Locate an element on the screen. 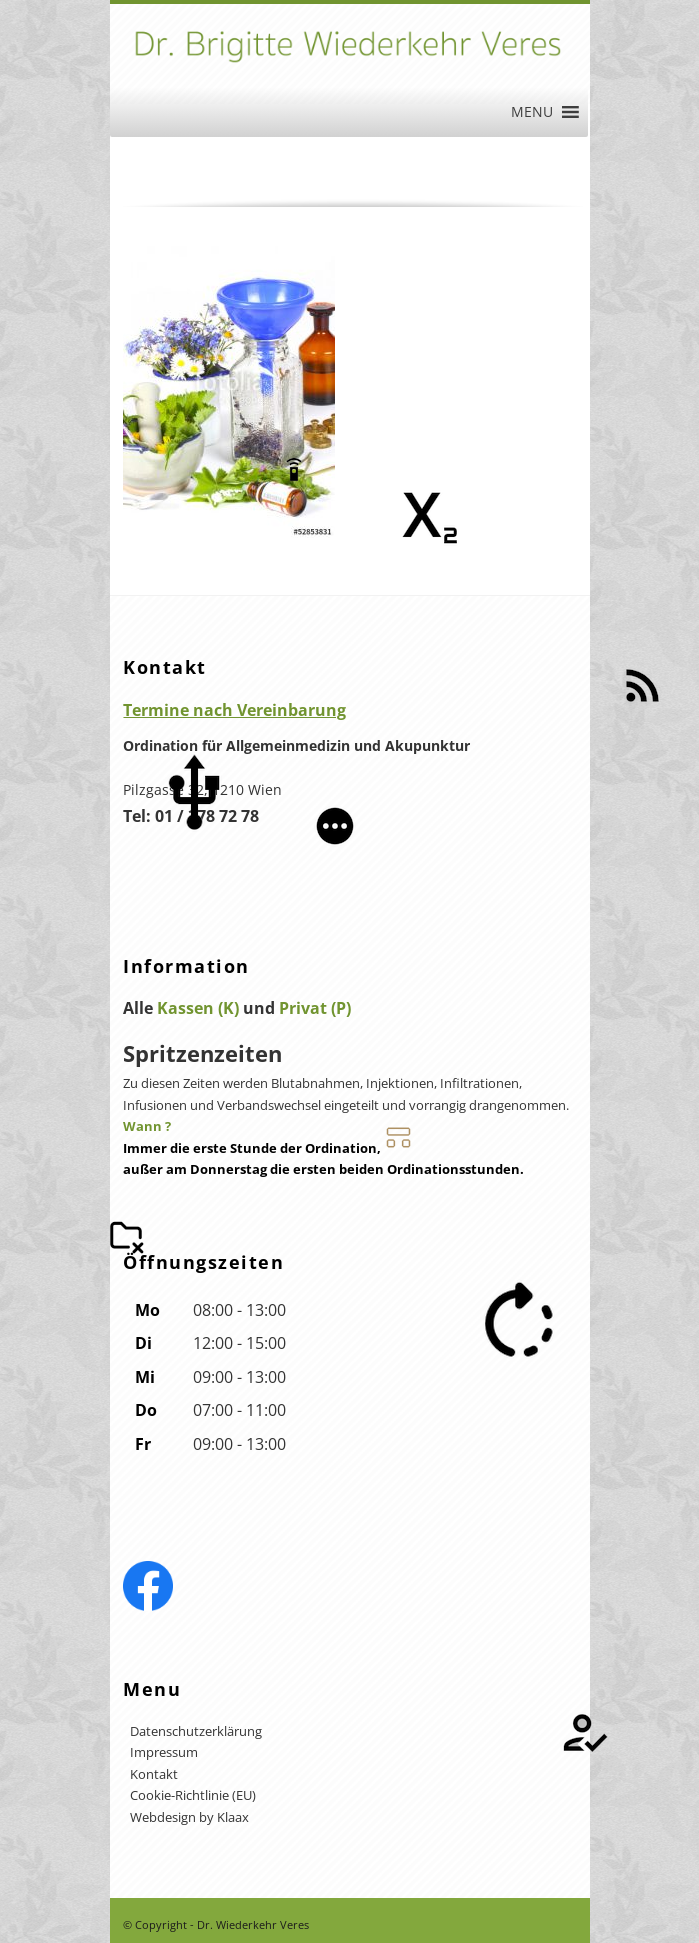  format text as subscript is located at coordinates (422, 518).